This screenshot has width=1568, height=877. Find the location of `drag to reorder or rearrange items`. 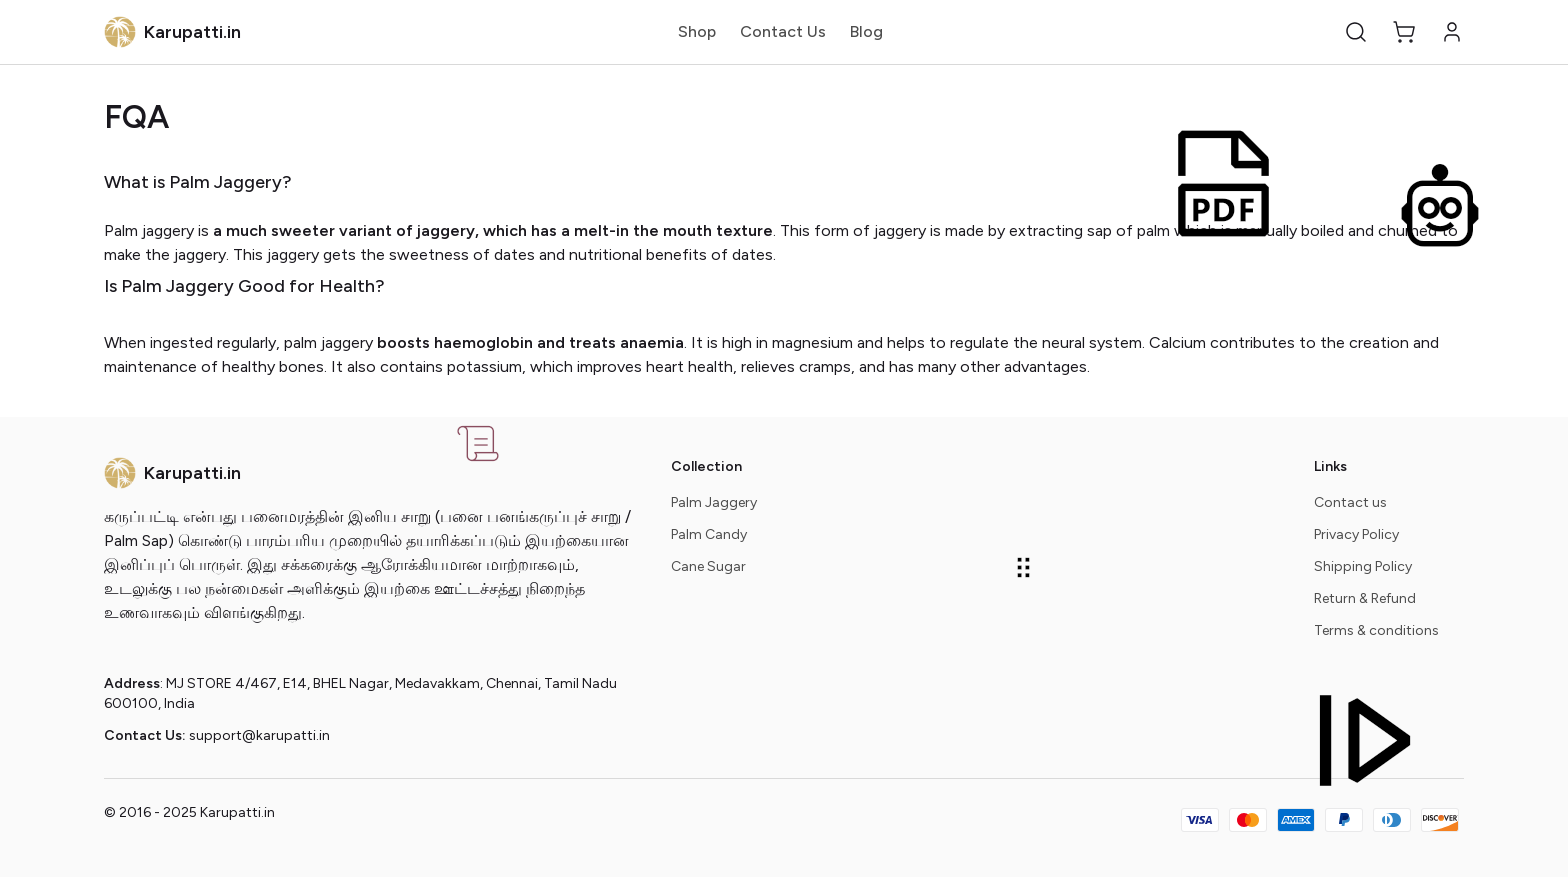

drag to reorder or rearrange items is located at coordinates (1023, 567).